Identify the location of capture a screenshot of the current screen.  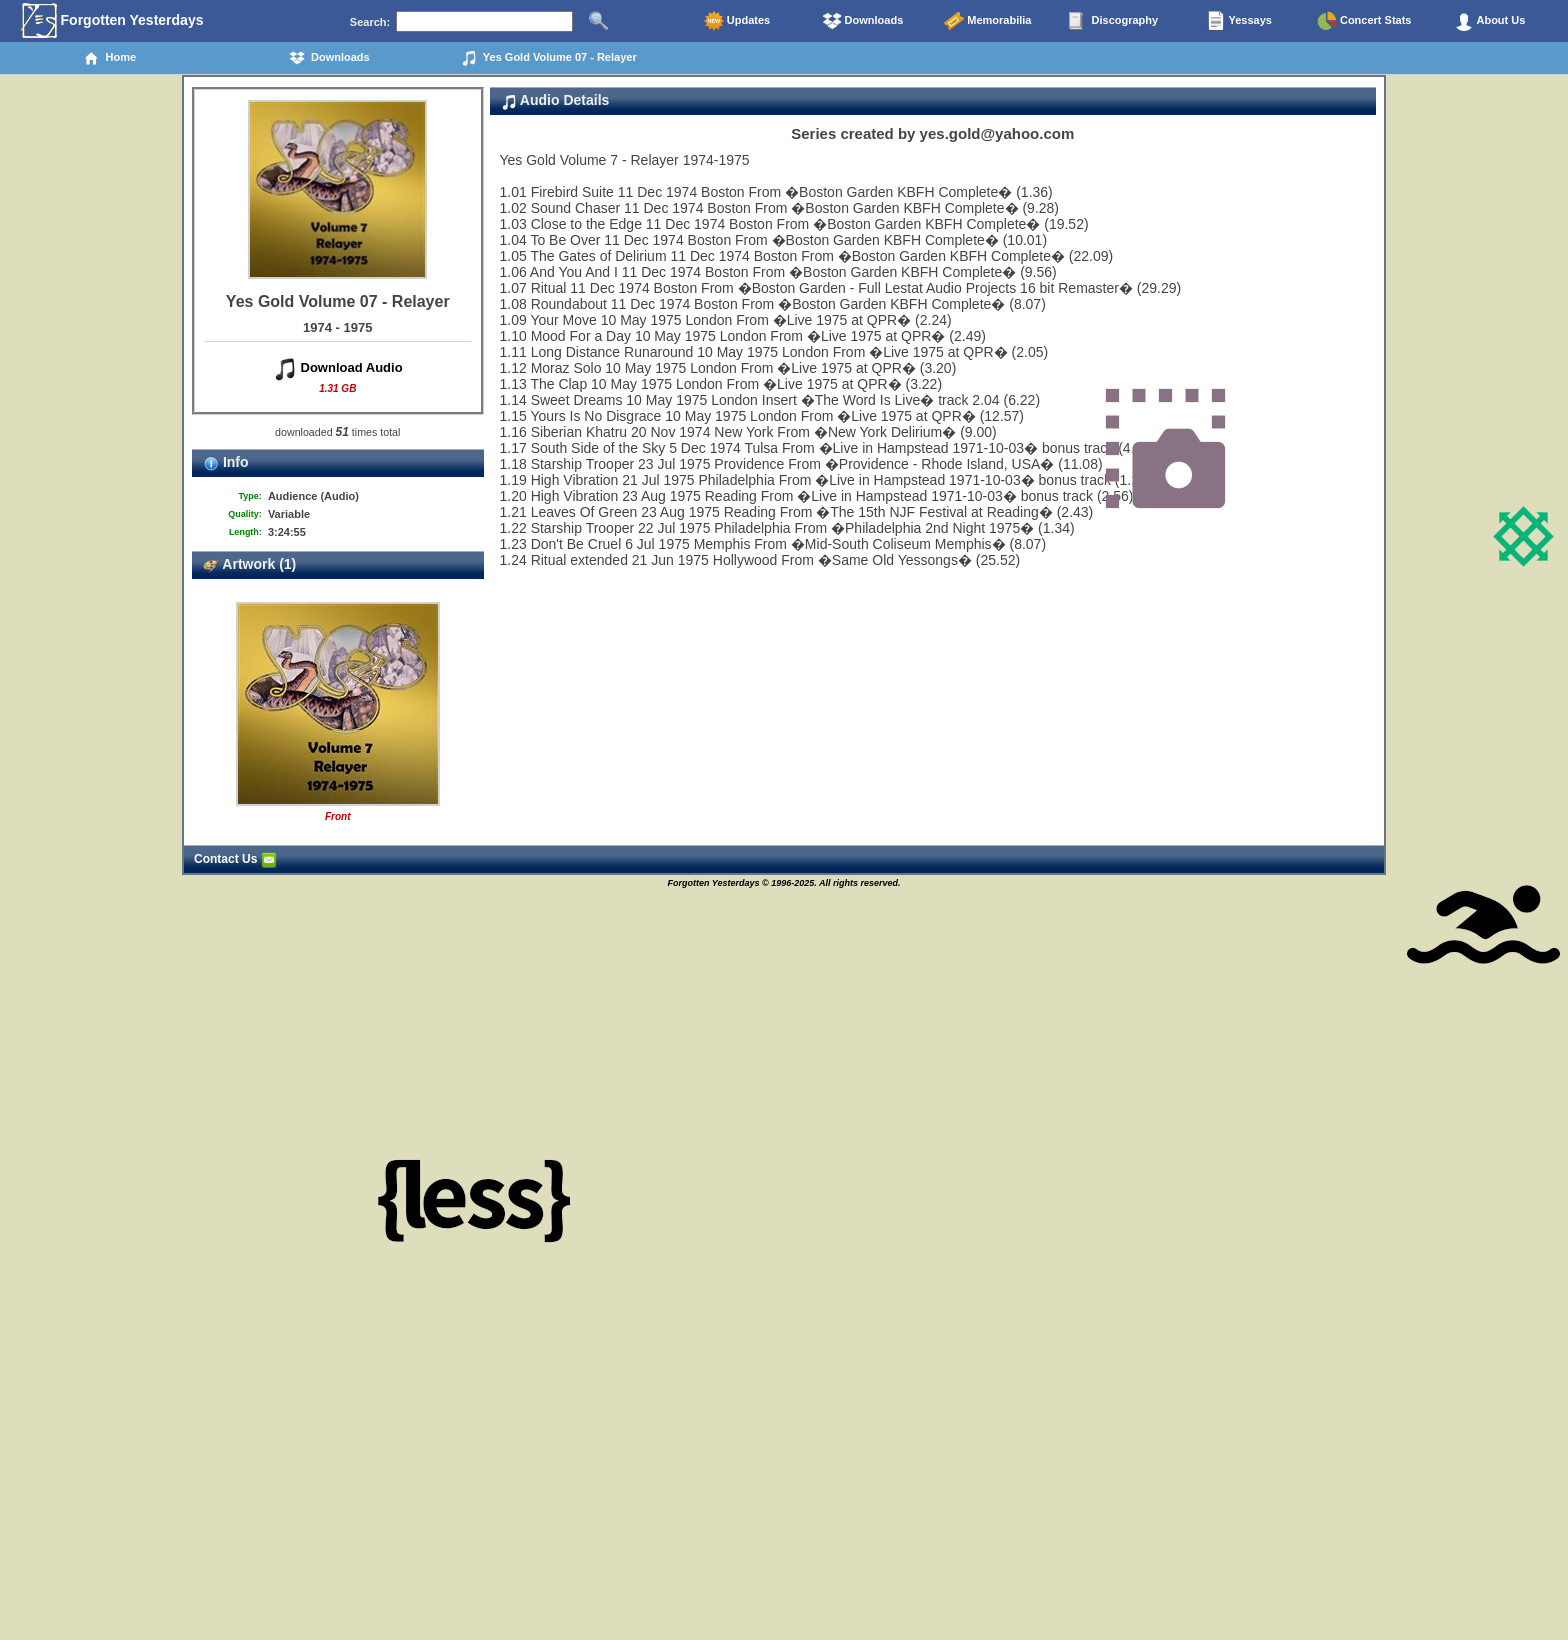
(1165, 448).